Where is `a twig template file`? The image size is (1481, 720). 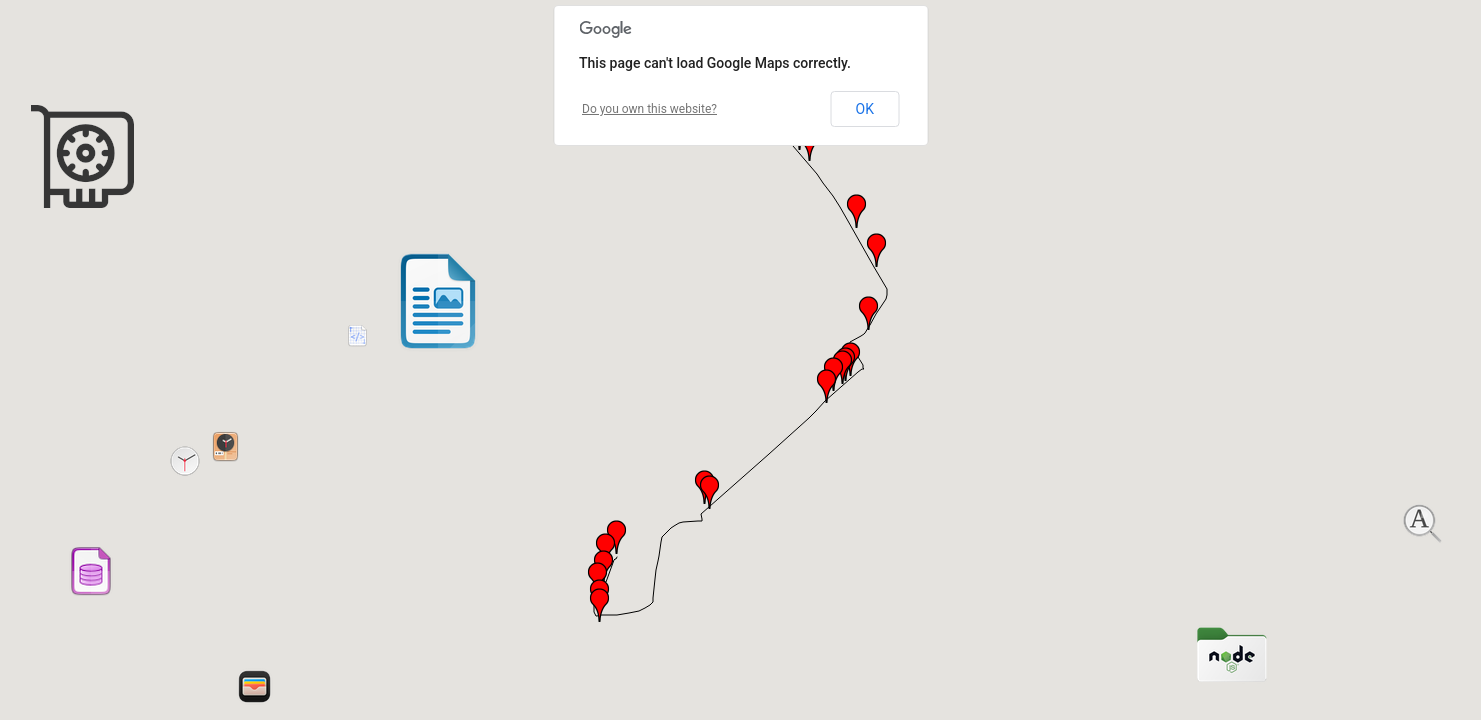
a twig template file is located at coordinates (357, 335).